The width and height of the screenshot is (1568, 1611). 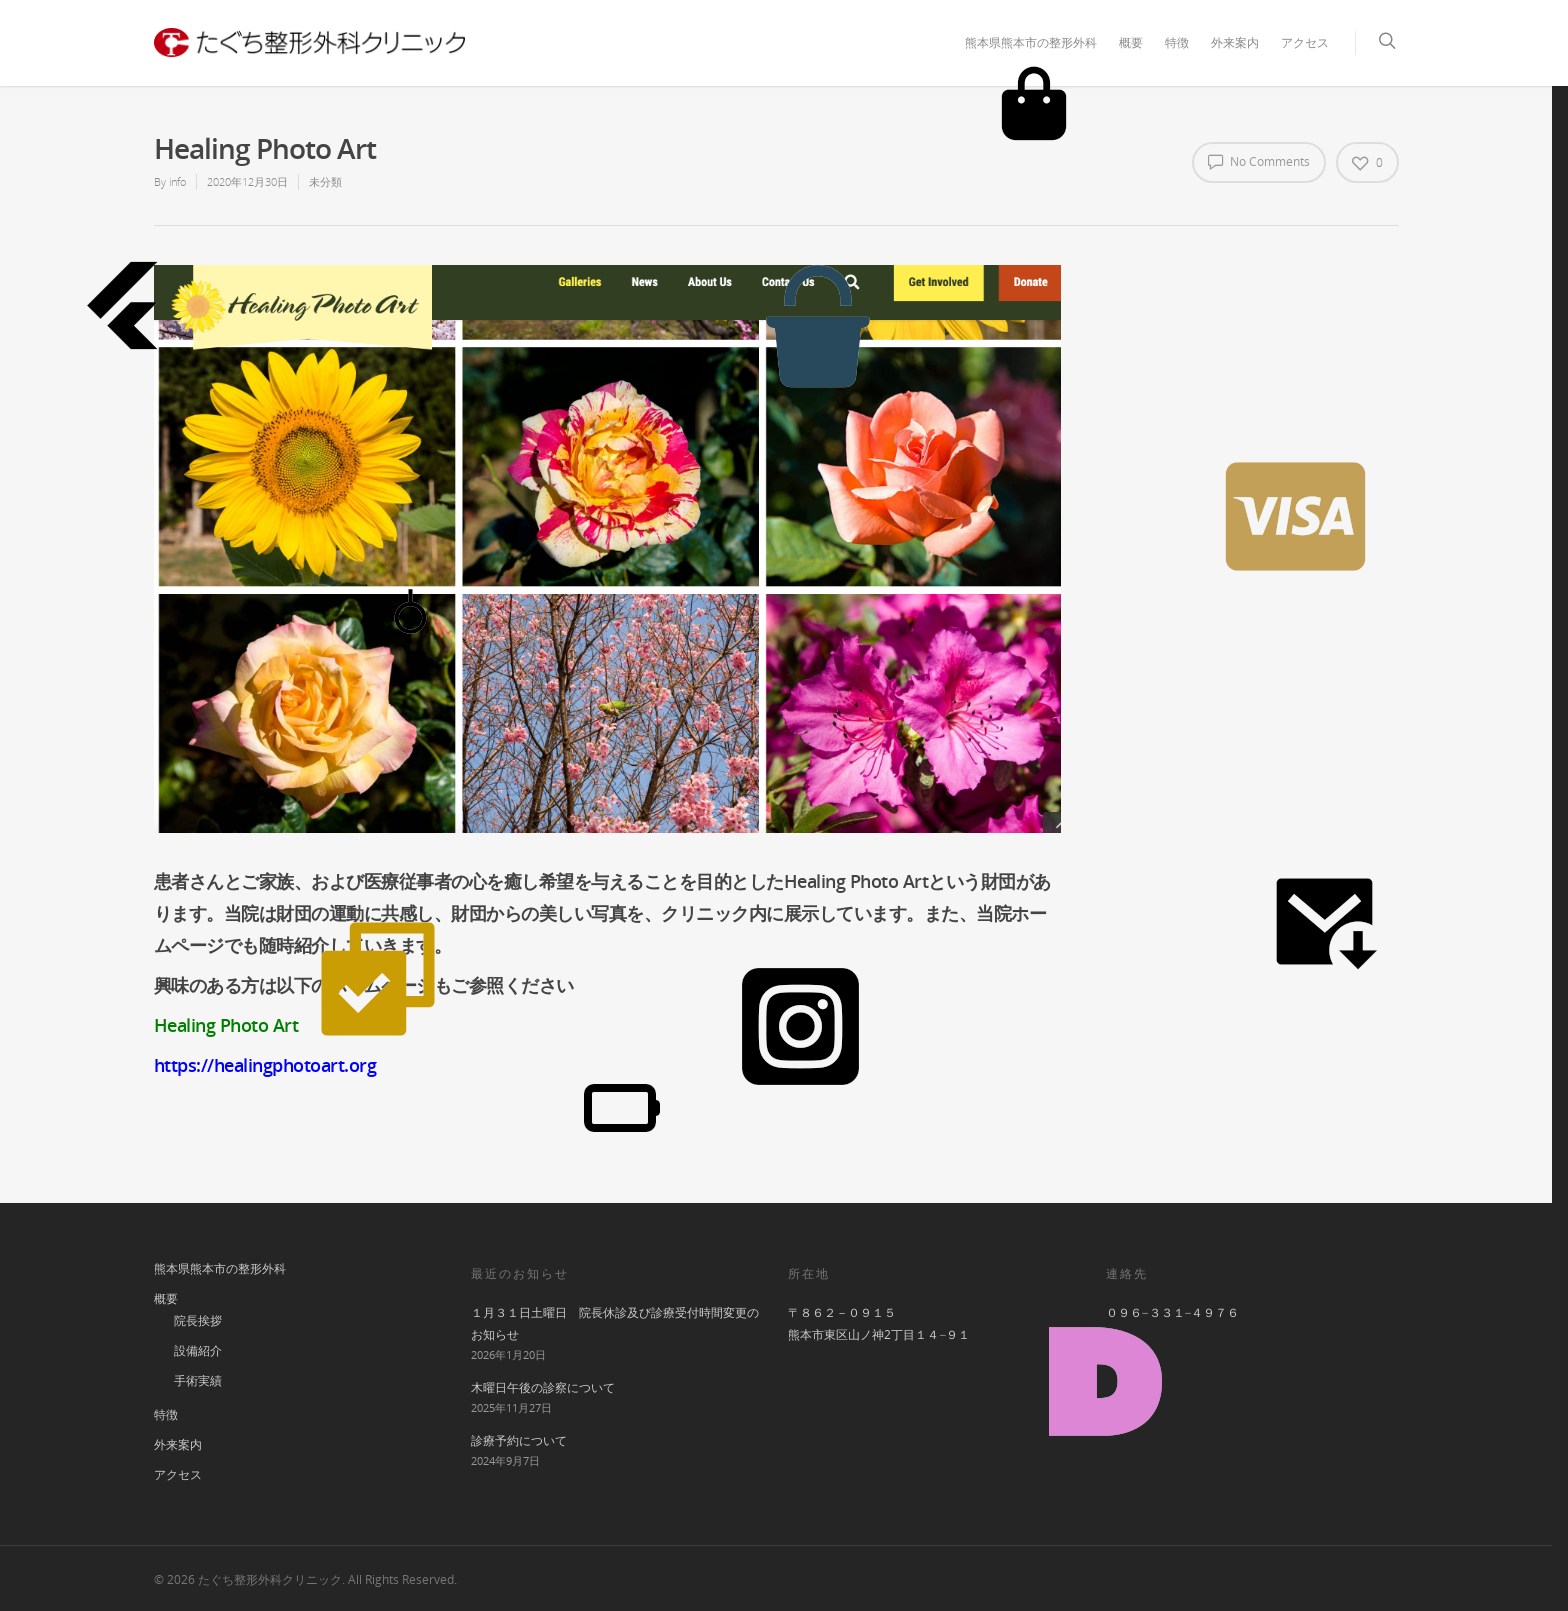 I want to click on access storage or container tools, so click(x=818, y=328).